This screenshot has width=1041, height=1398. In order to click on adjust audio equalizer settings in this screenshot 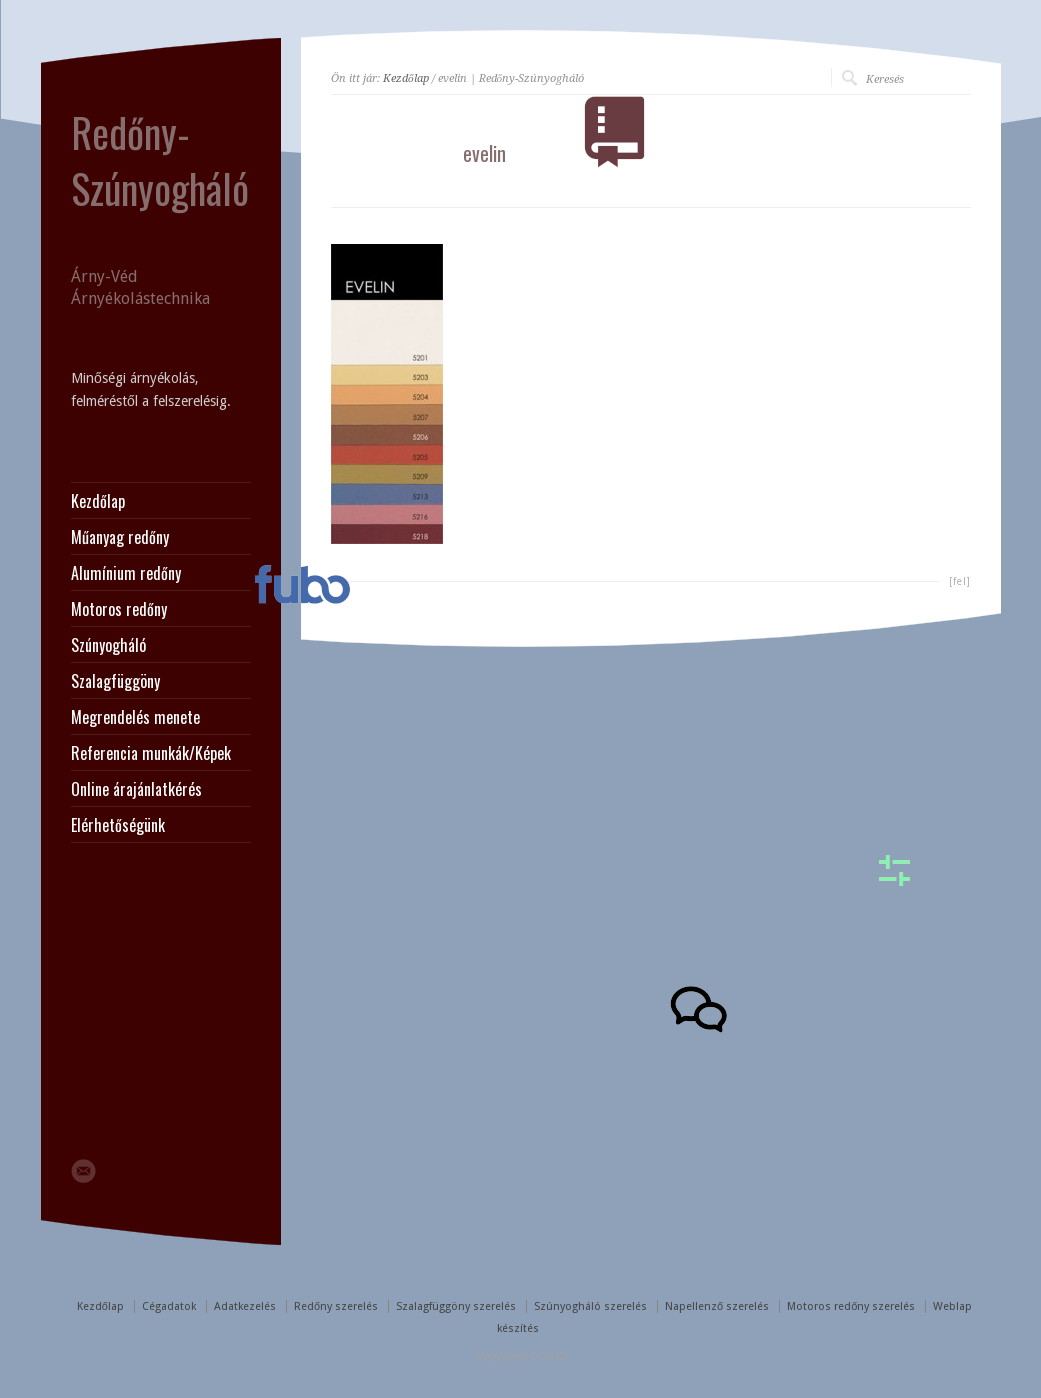, I will do `click(894, 870)`.